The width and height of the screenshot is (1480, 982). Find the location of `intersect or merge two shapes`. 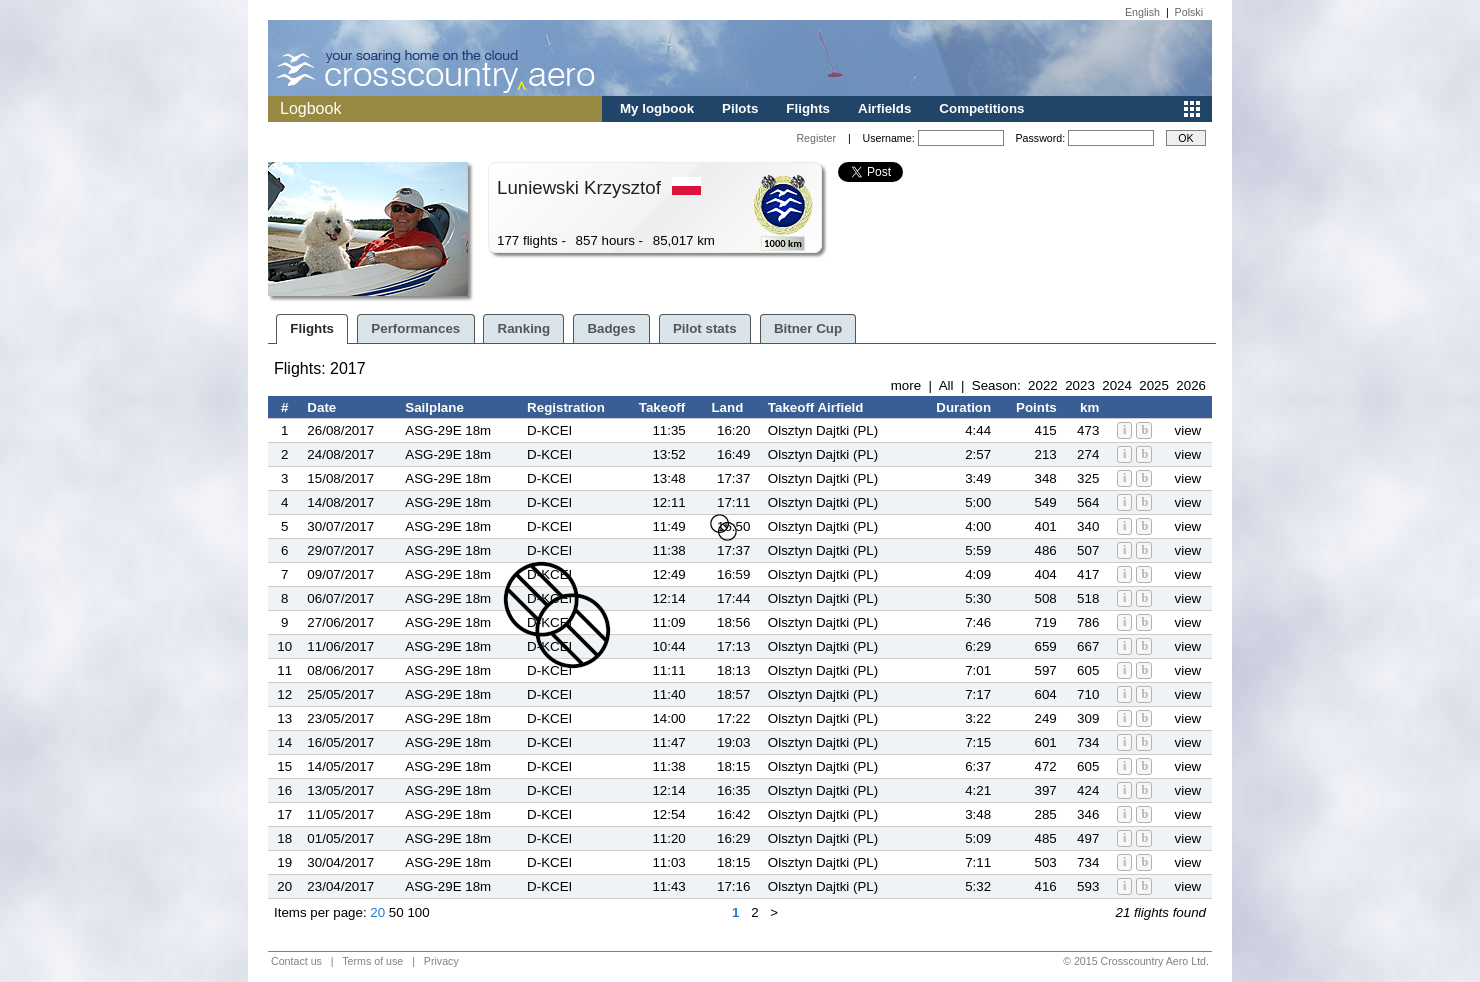

intersect or merge two shapes is located at coordinates (723, 527).